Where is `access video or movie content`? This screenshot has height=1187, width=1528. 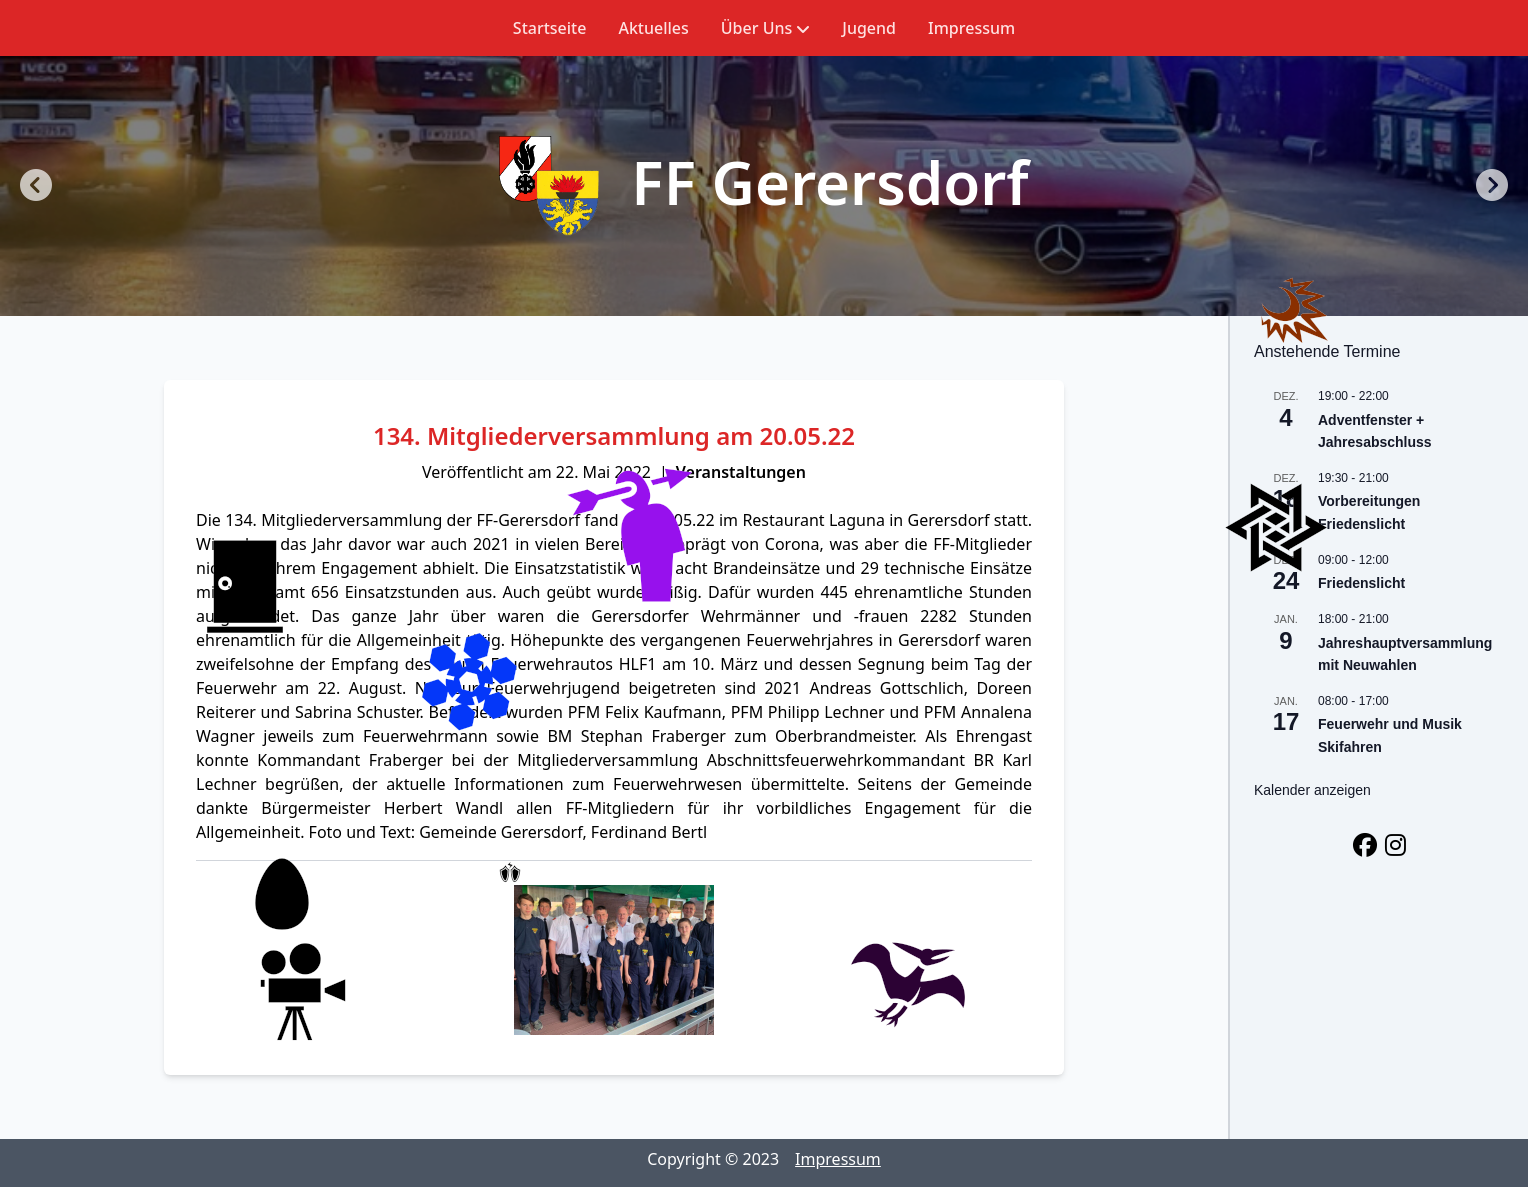 access video or movie content is located at coordinates (303, 988).